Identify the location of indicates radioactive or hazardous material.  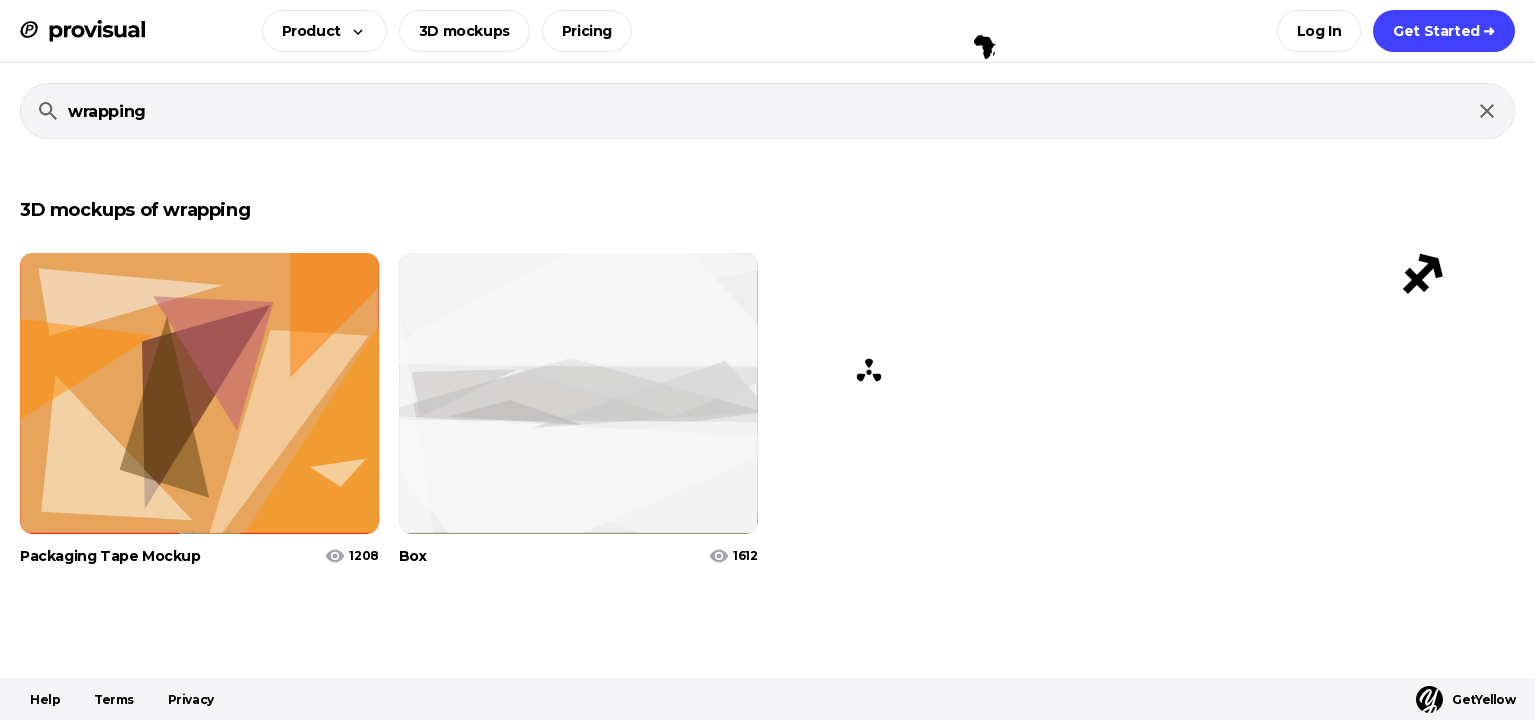
(869, 370).